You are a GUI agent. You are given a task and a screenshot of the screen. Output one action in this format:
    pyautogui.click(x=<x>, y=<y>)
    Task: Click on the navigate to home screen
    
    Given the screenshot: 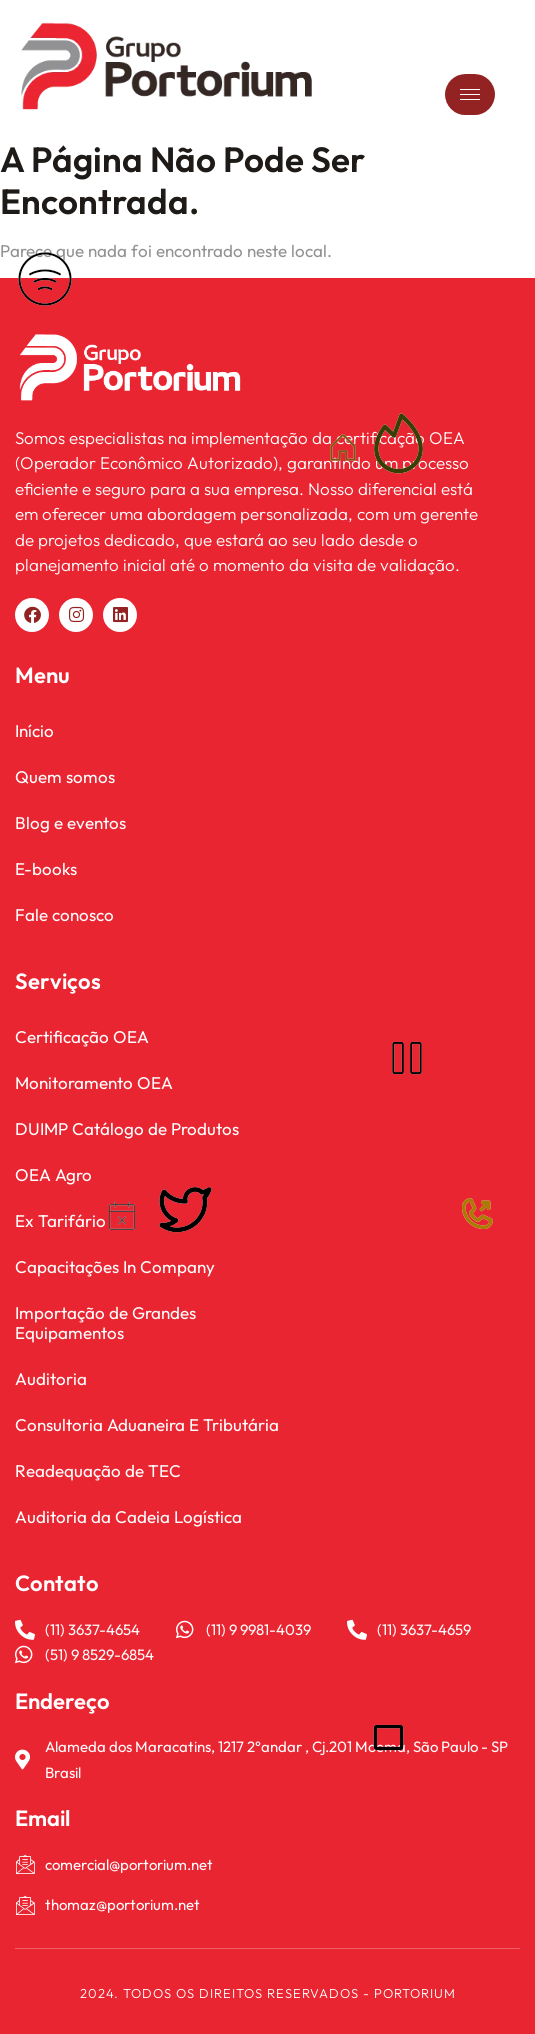 What is the action you would take?
    pyautogui.click(x=343, y=448)
    